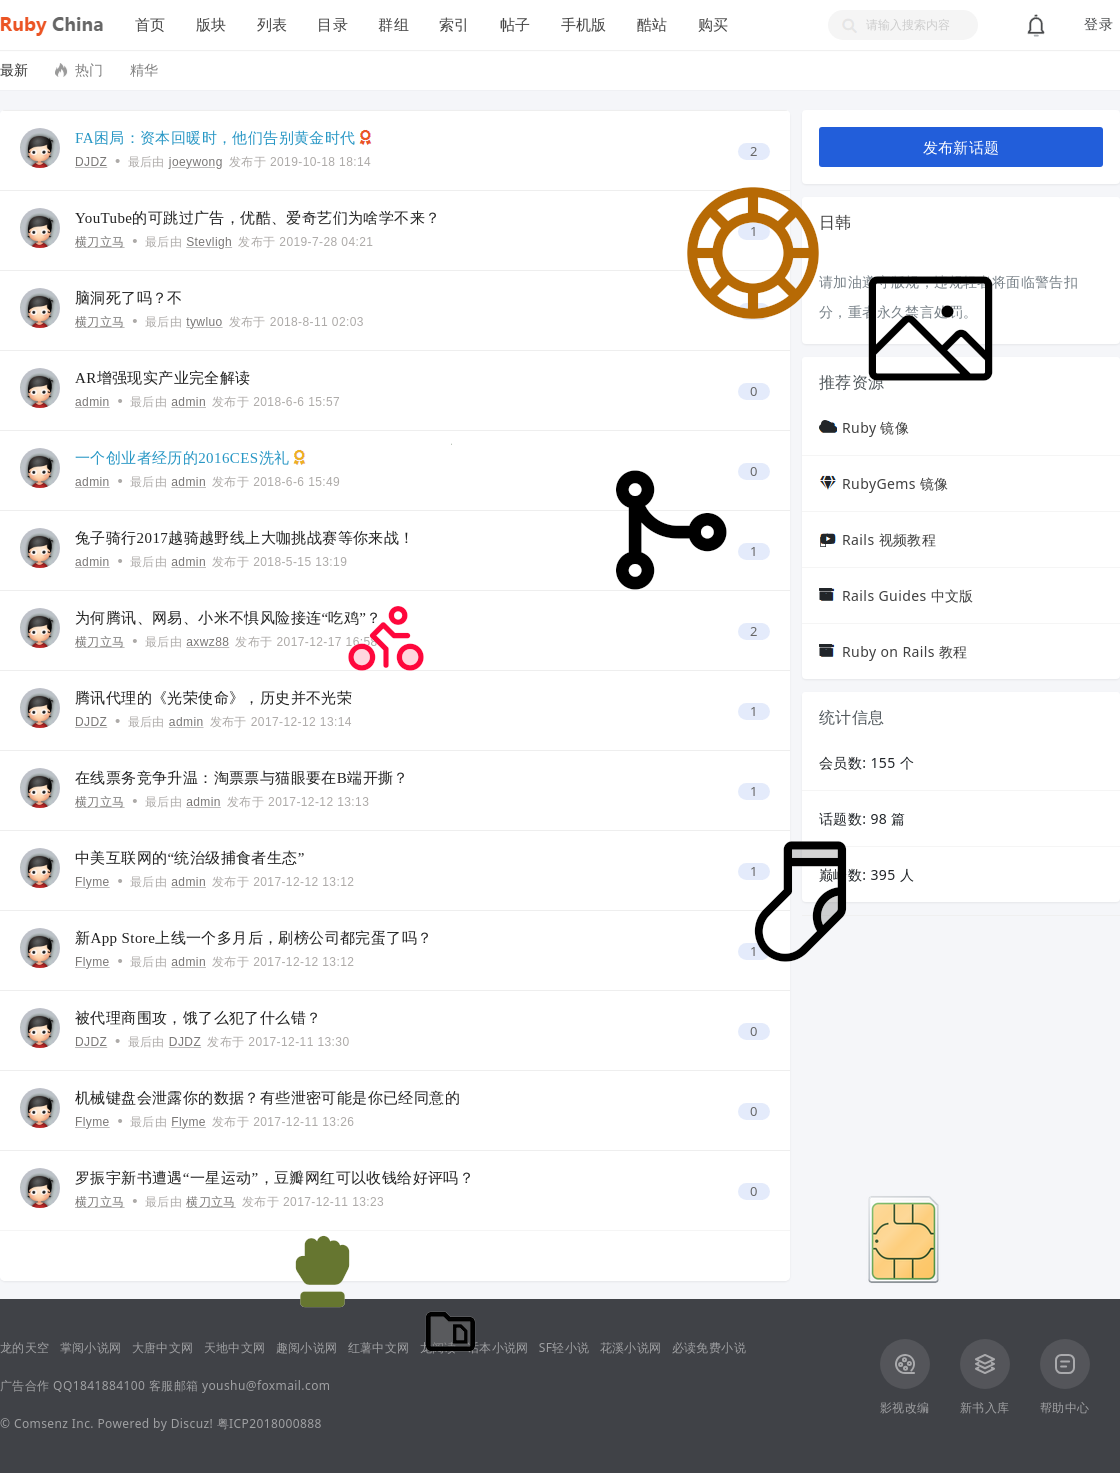 The height and width of the screenshot is (1473, 1120). I want to click on access casino or gambling features, so click(753, 253).